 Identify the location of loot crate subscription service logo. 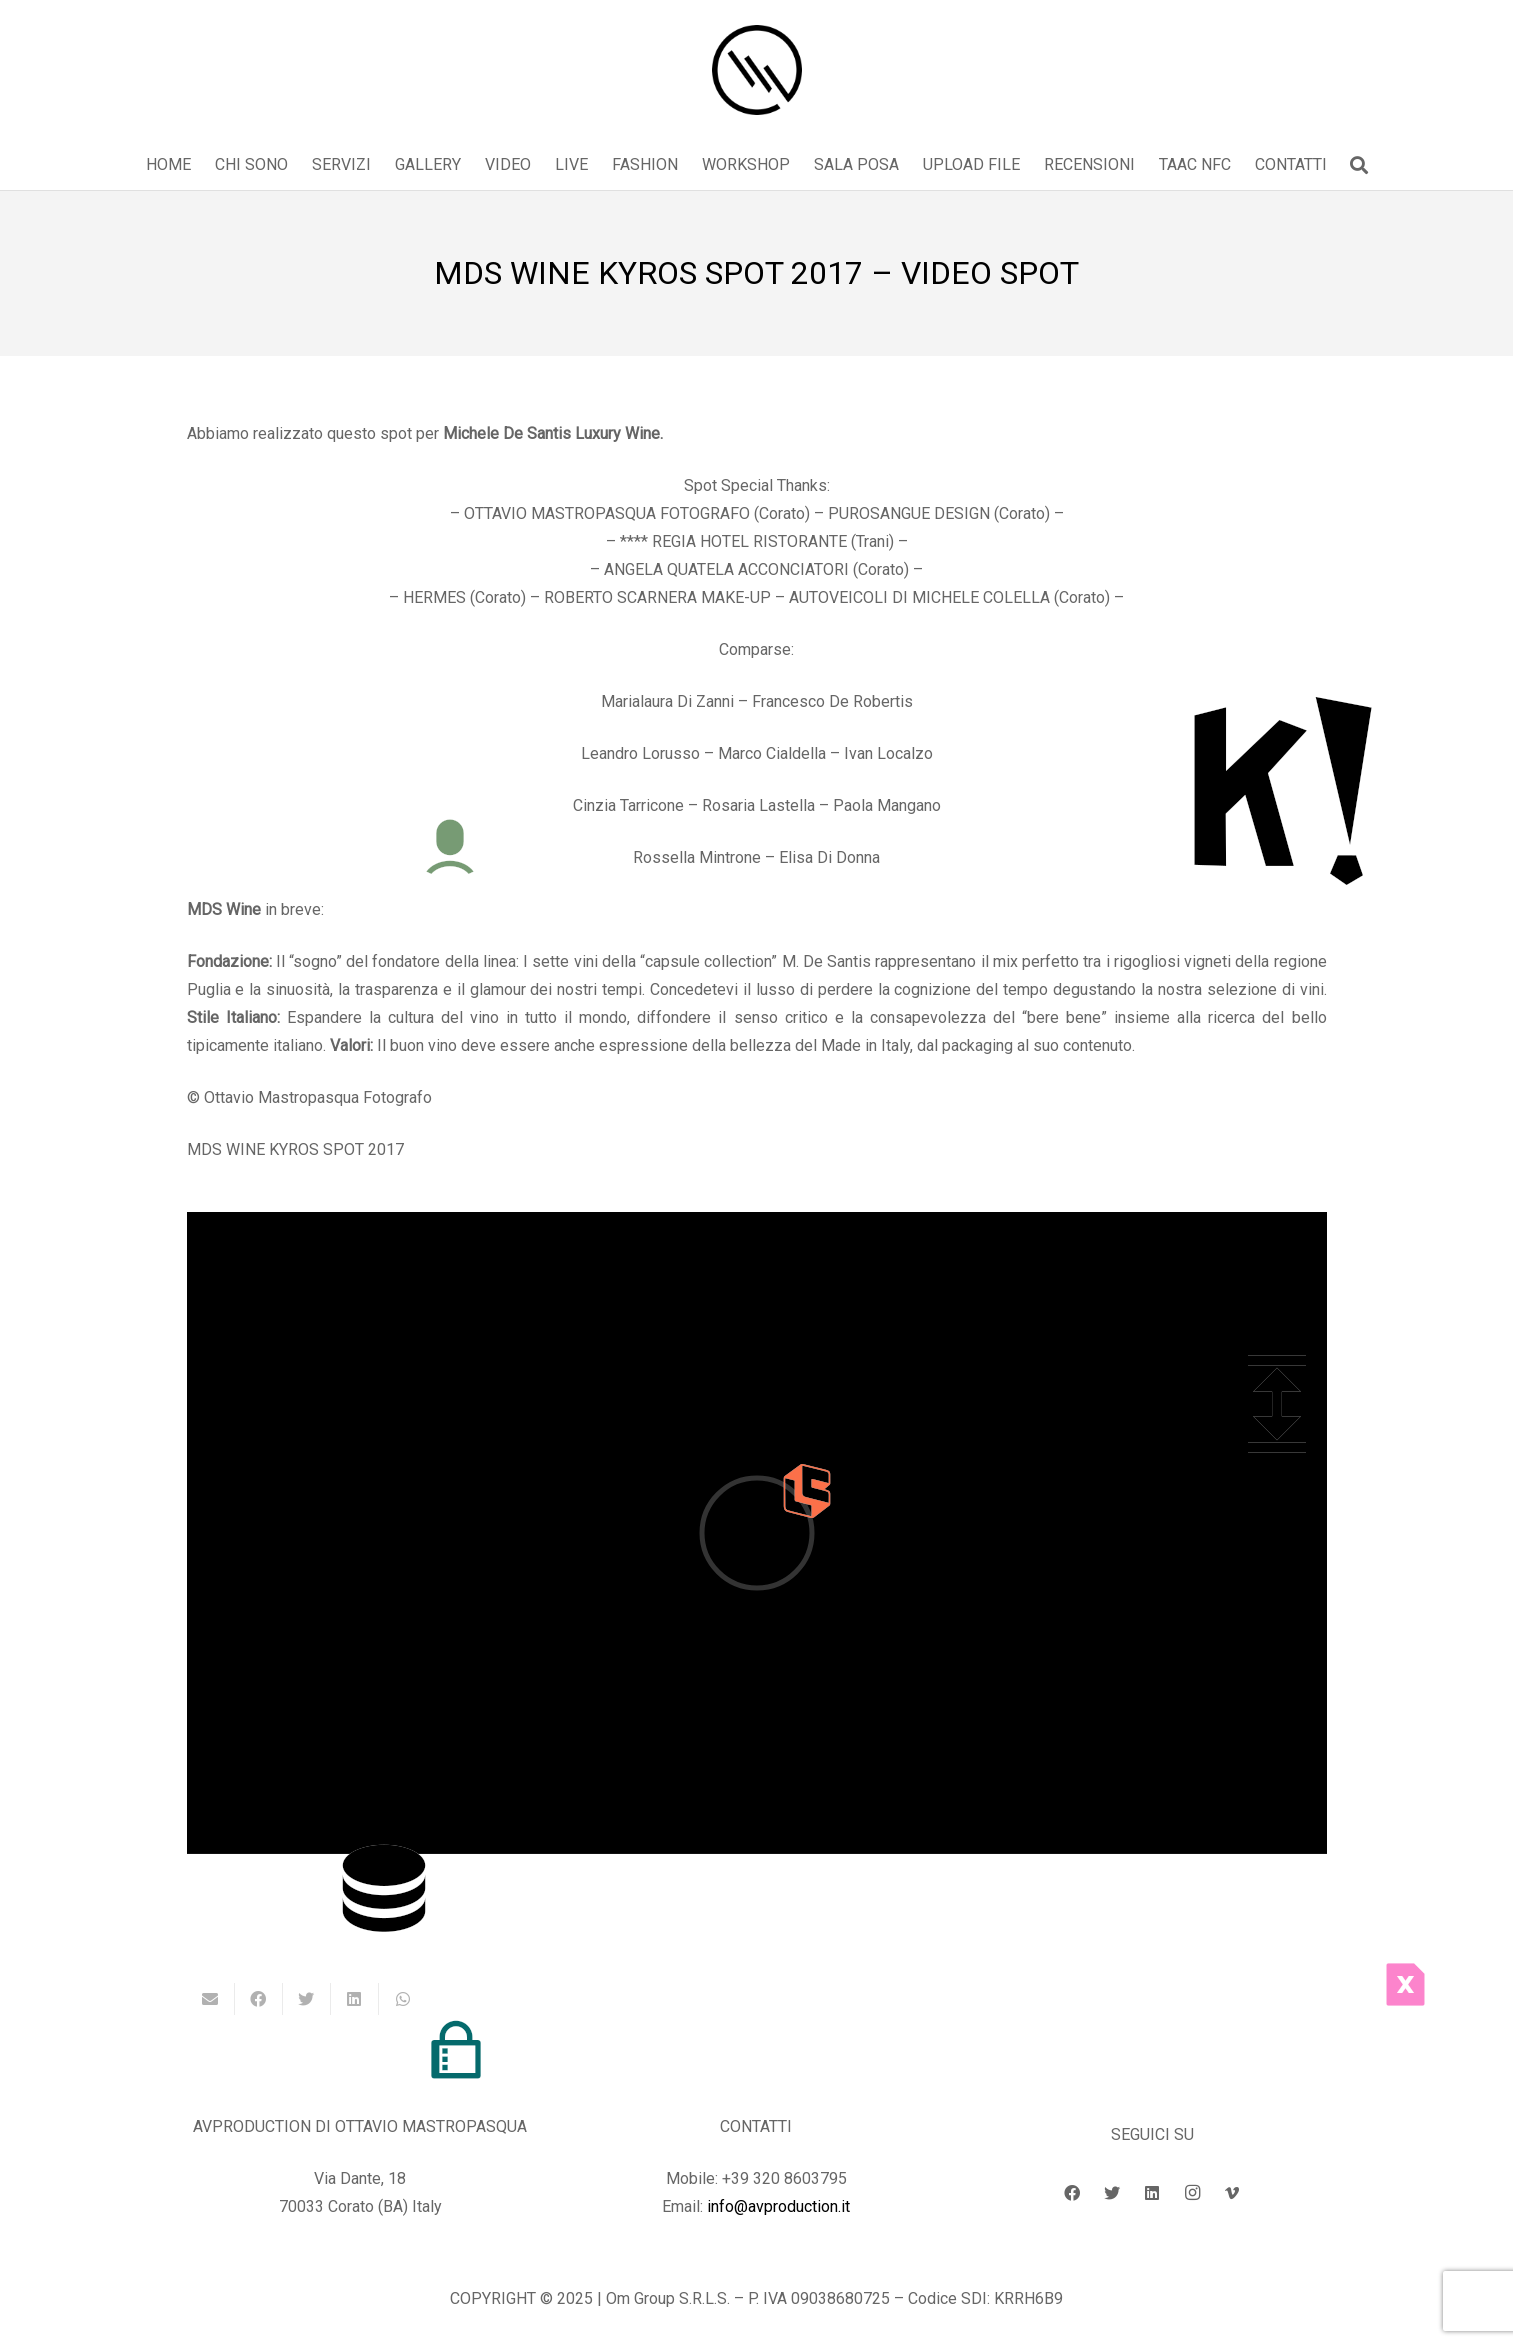
(807, 1491).